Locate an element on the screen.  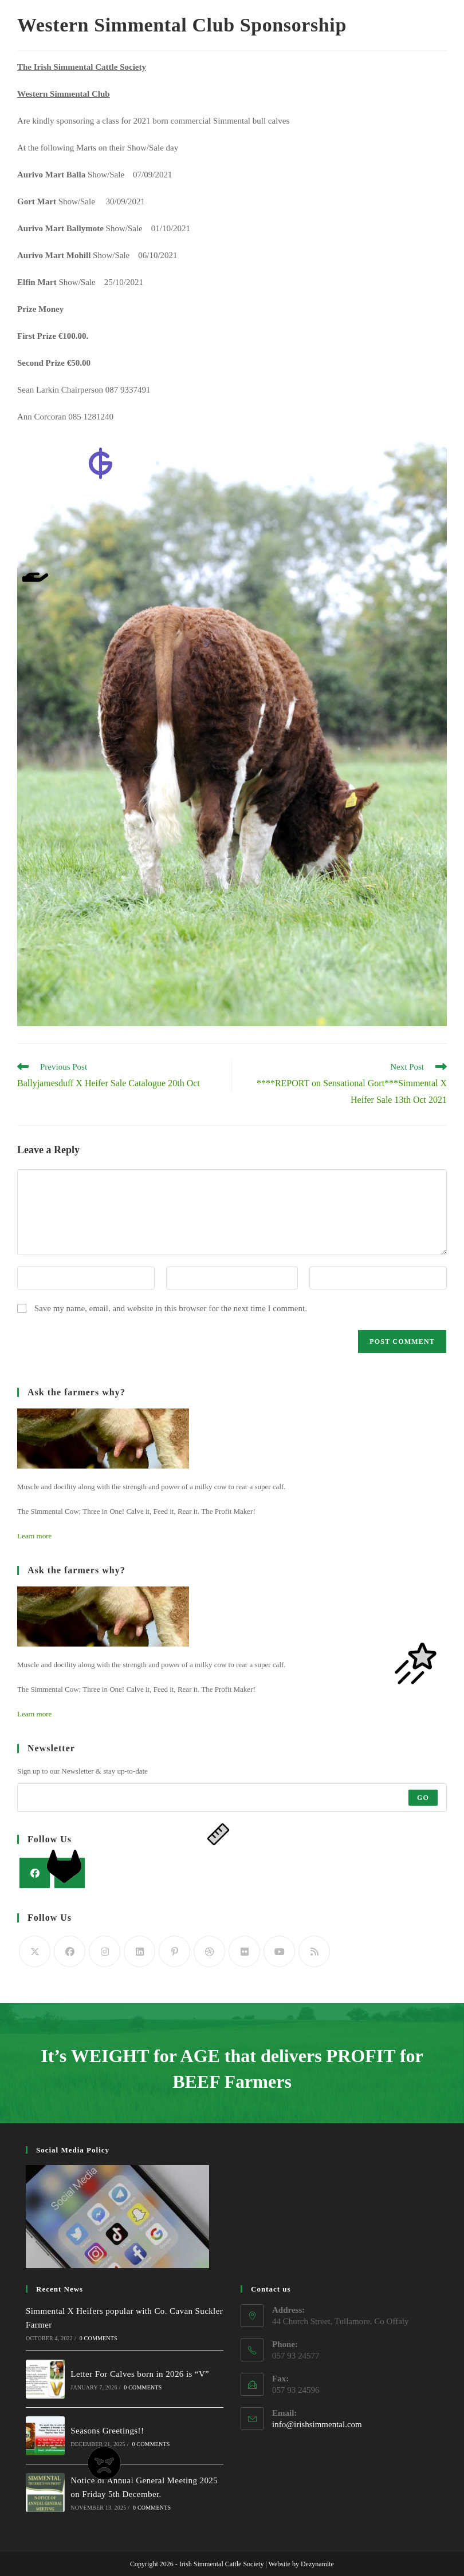
access measurement tools is located at coordinates (218, 1834).